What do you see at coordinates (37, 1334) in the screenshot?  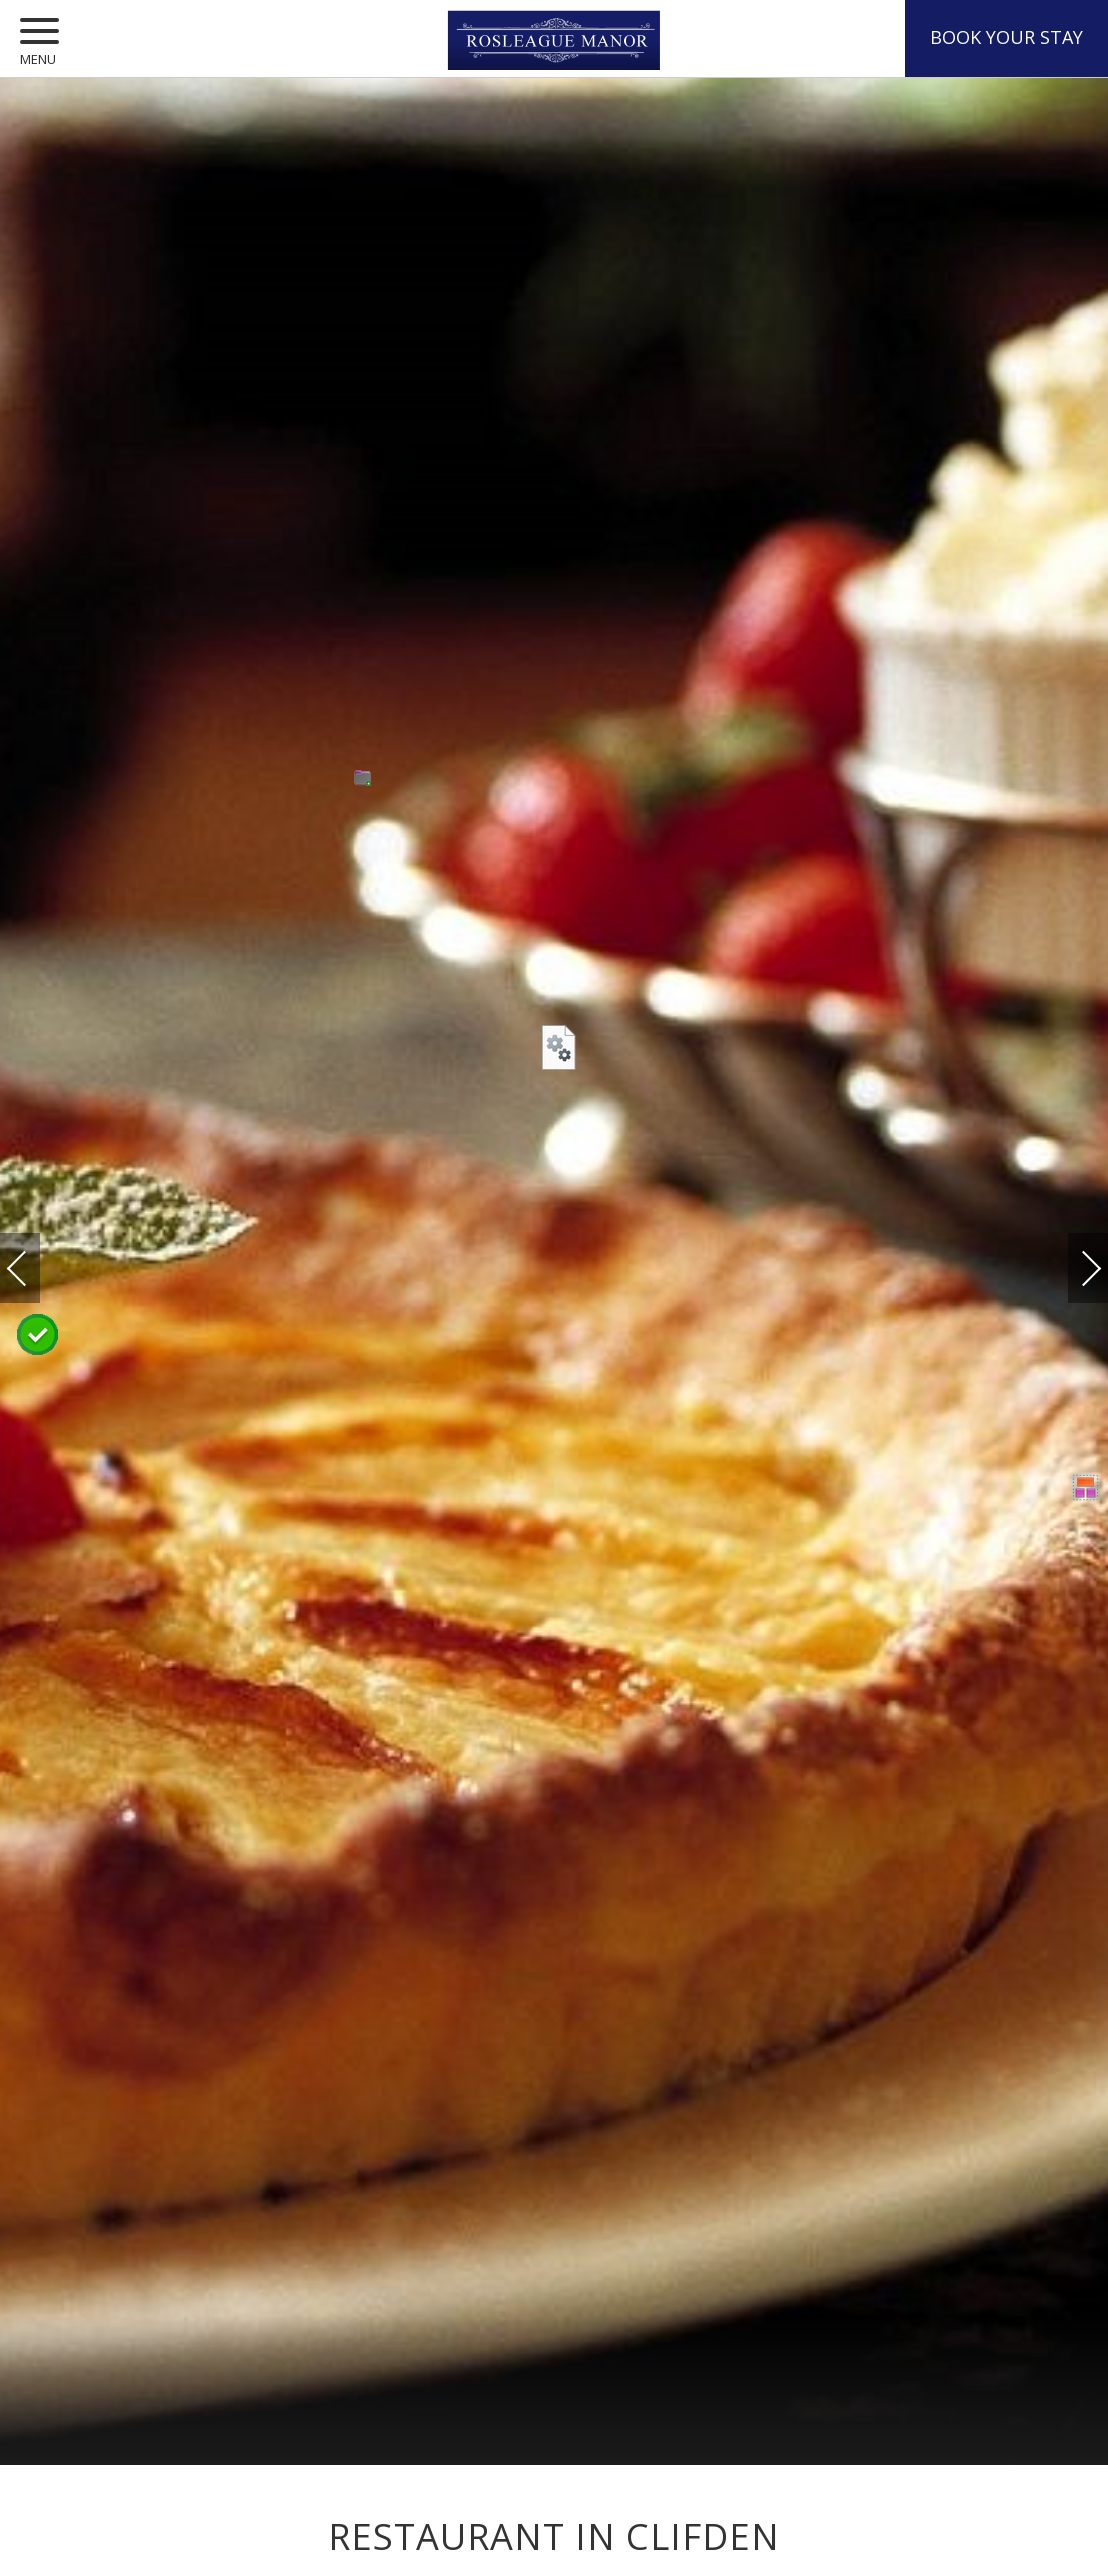 I see `file successfully synced to OneDrive` at bounding box center [37, 1334].